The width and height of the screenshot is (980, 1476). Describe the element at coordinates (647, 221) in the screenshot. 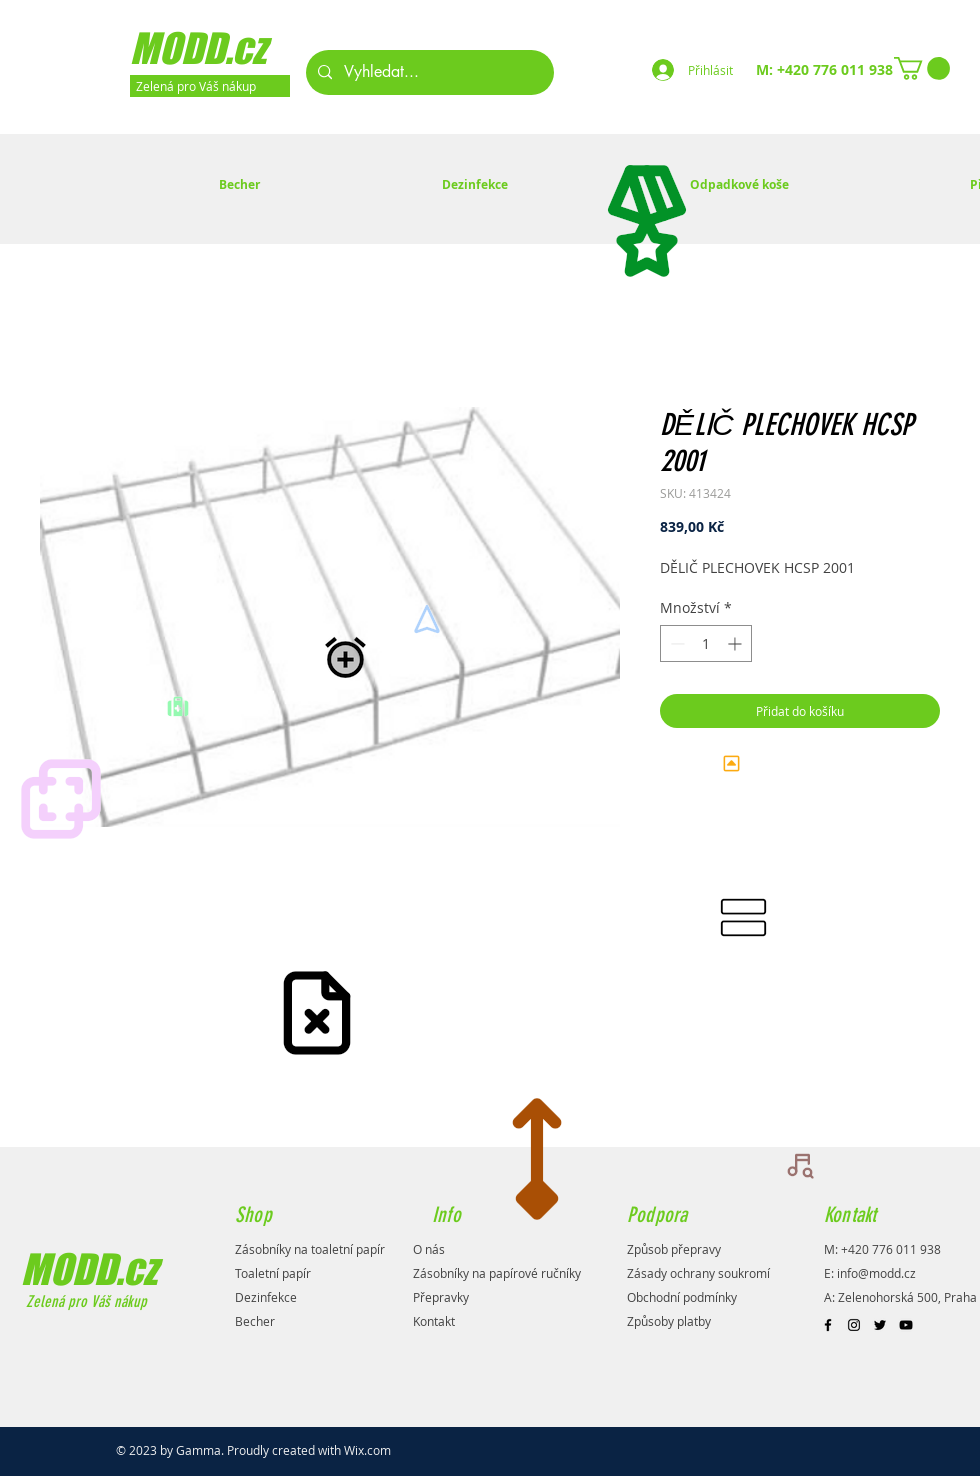

I see `view achievements or awards` at that location.